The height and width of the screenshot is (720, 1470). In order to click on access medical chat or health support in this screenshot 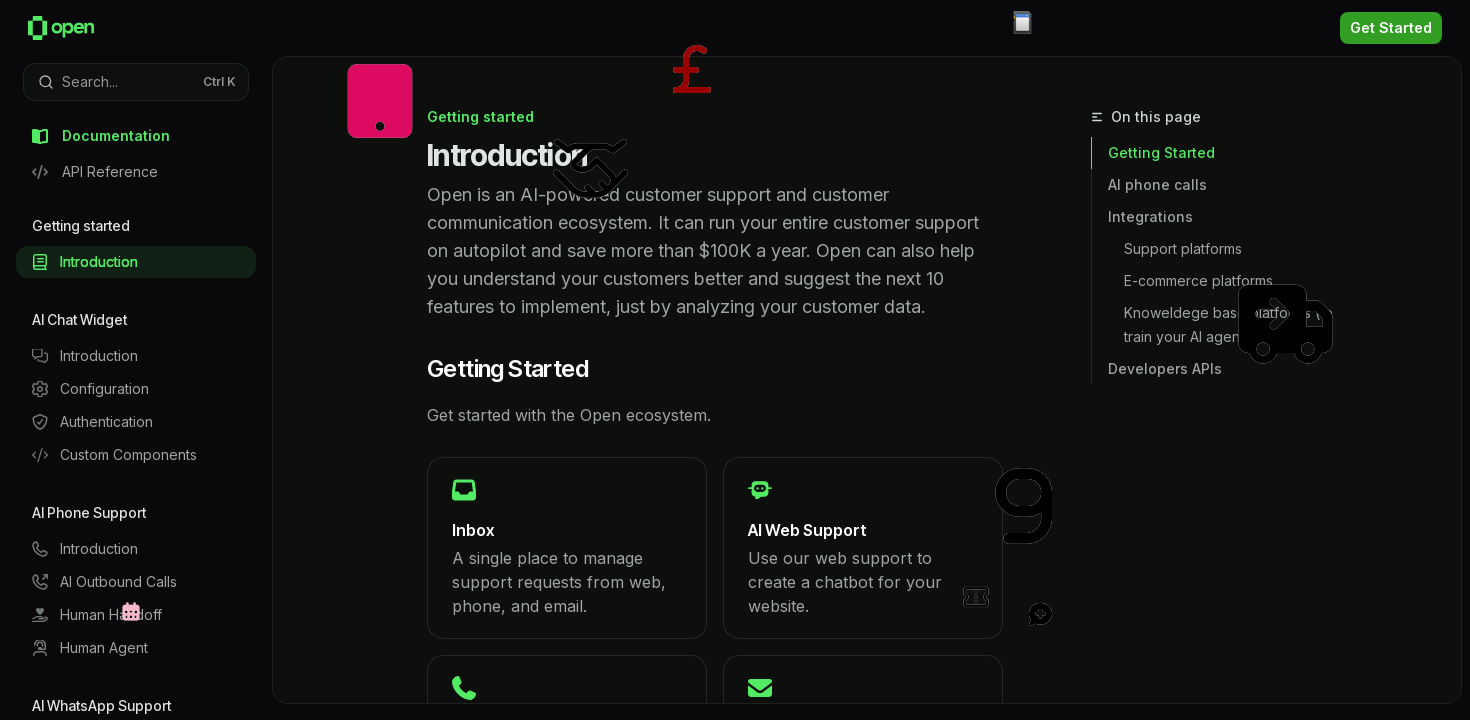, I will do `click(1040, 614)`.